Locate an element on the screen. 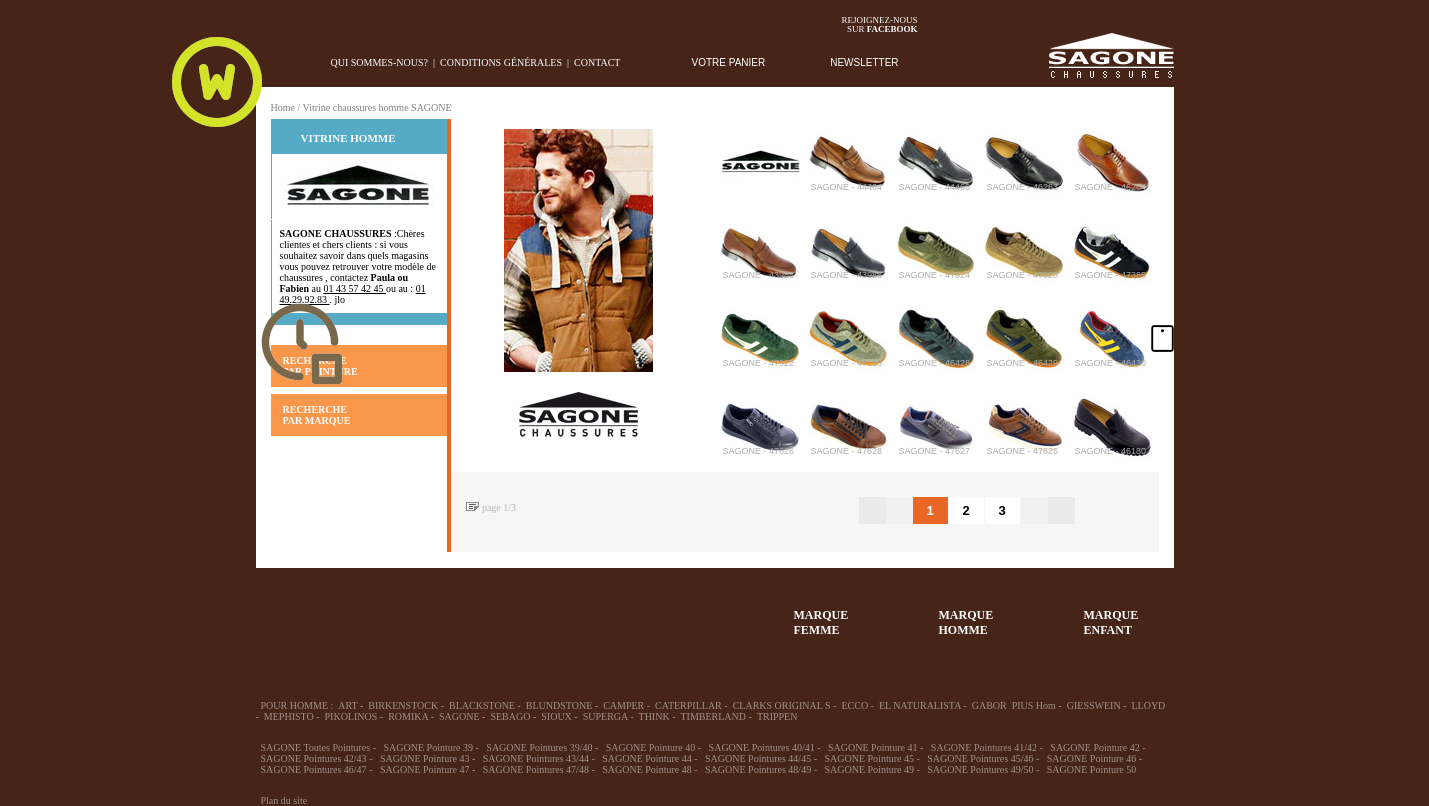  indicates west direction on a map is located at coordinates (217, 82).